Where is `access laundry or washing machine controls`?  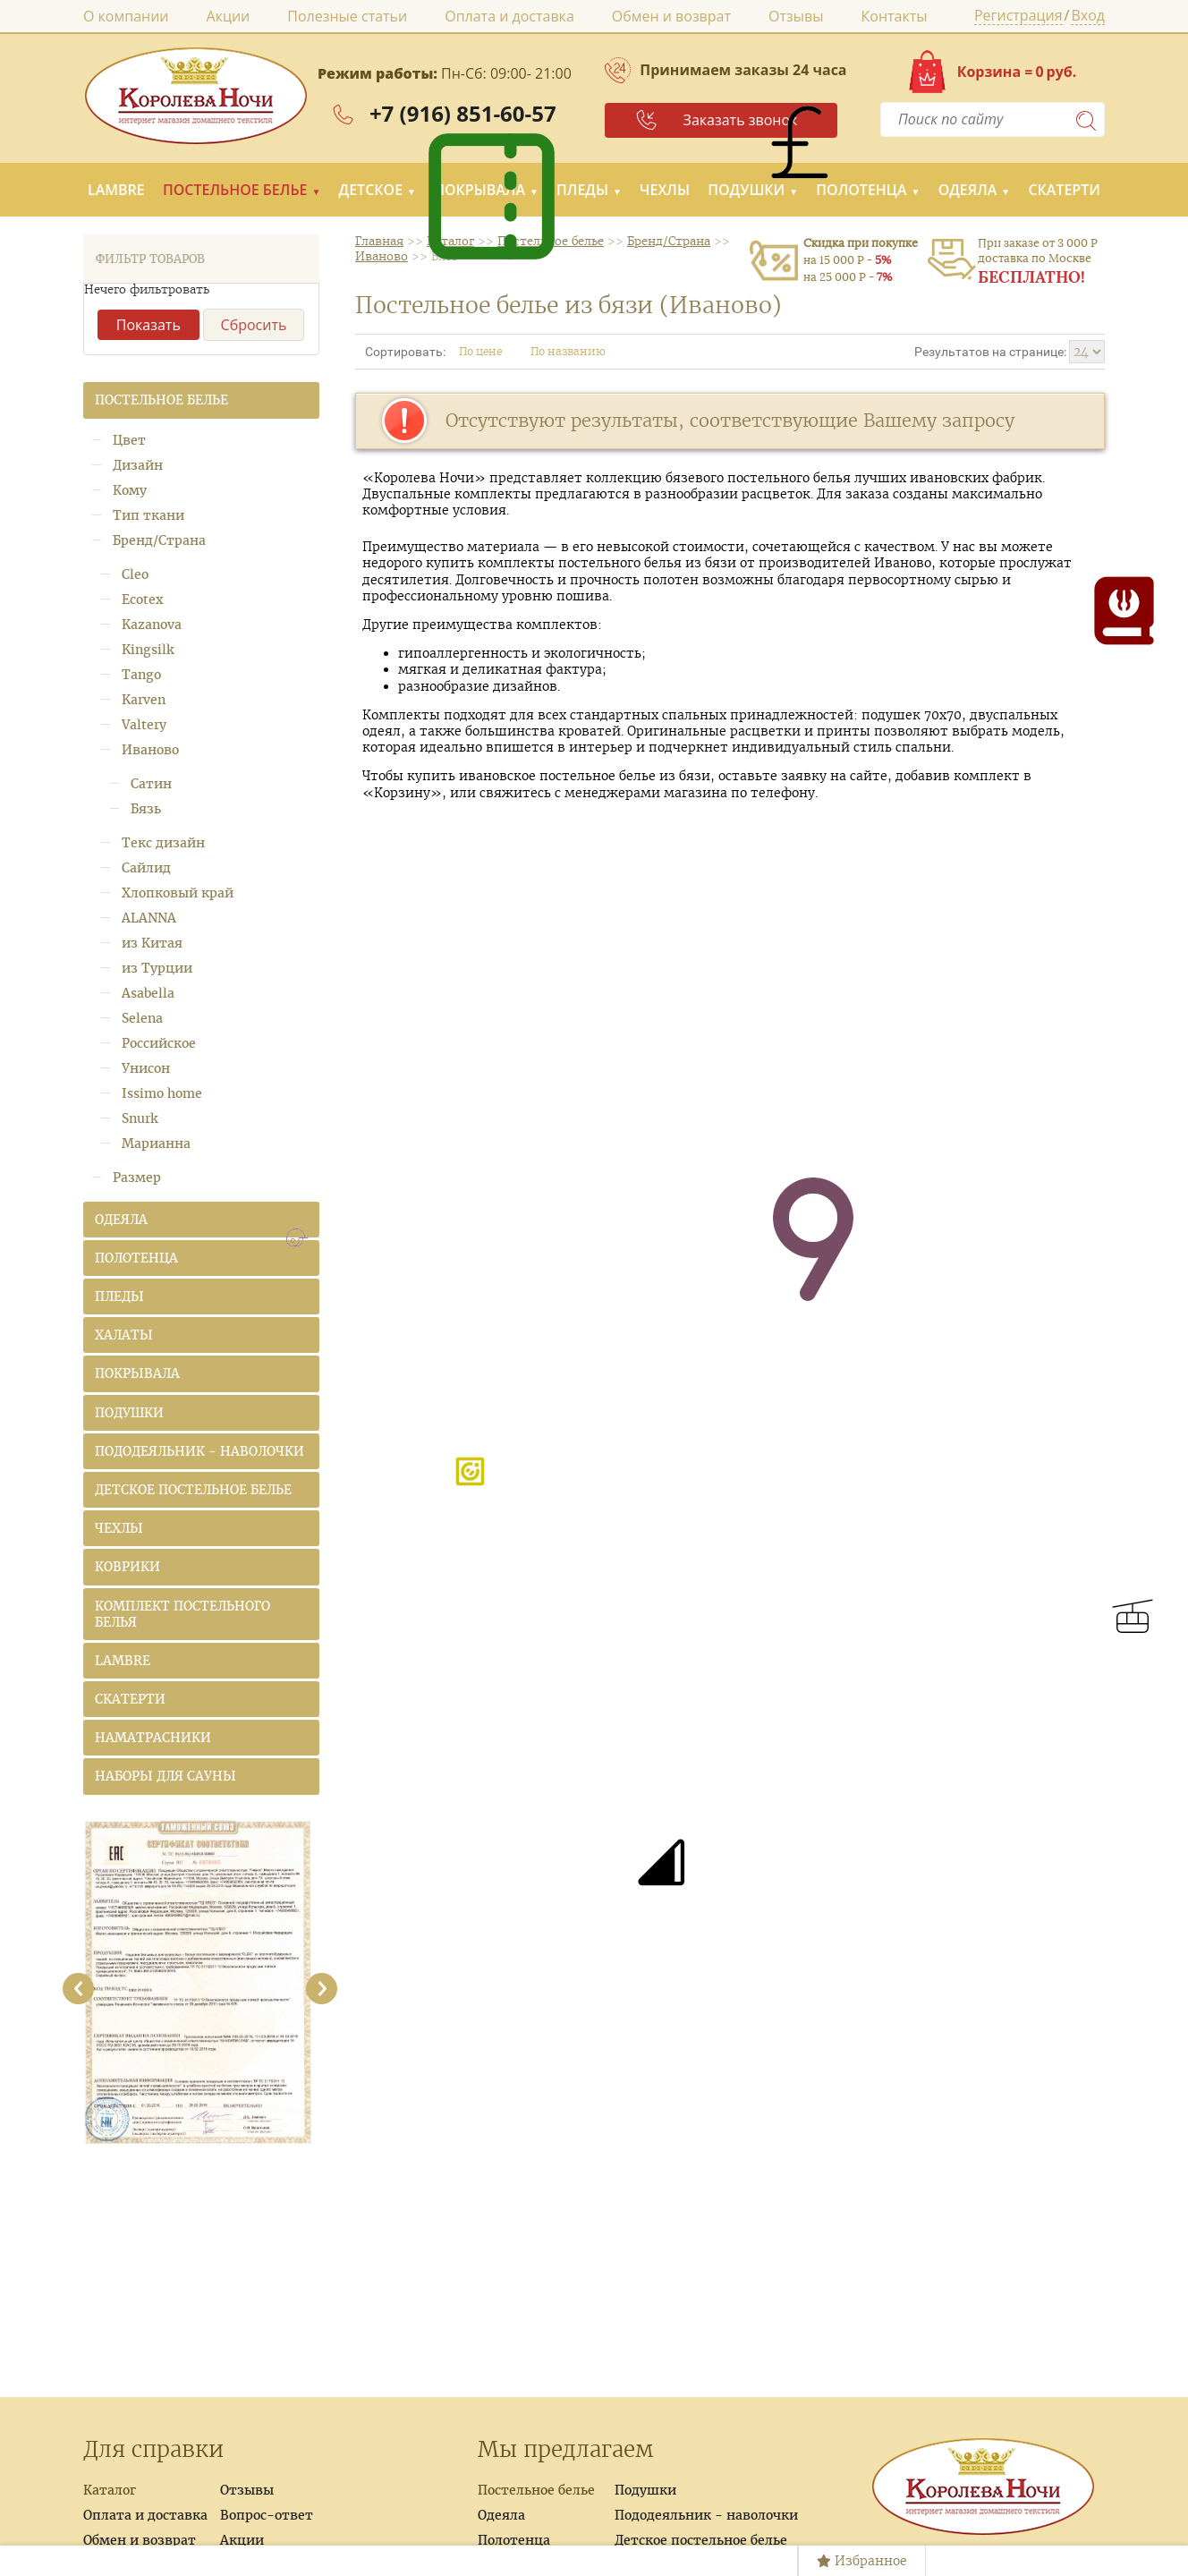 access laundry or washing machine controls is located at coordinates (470, 1471).